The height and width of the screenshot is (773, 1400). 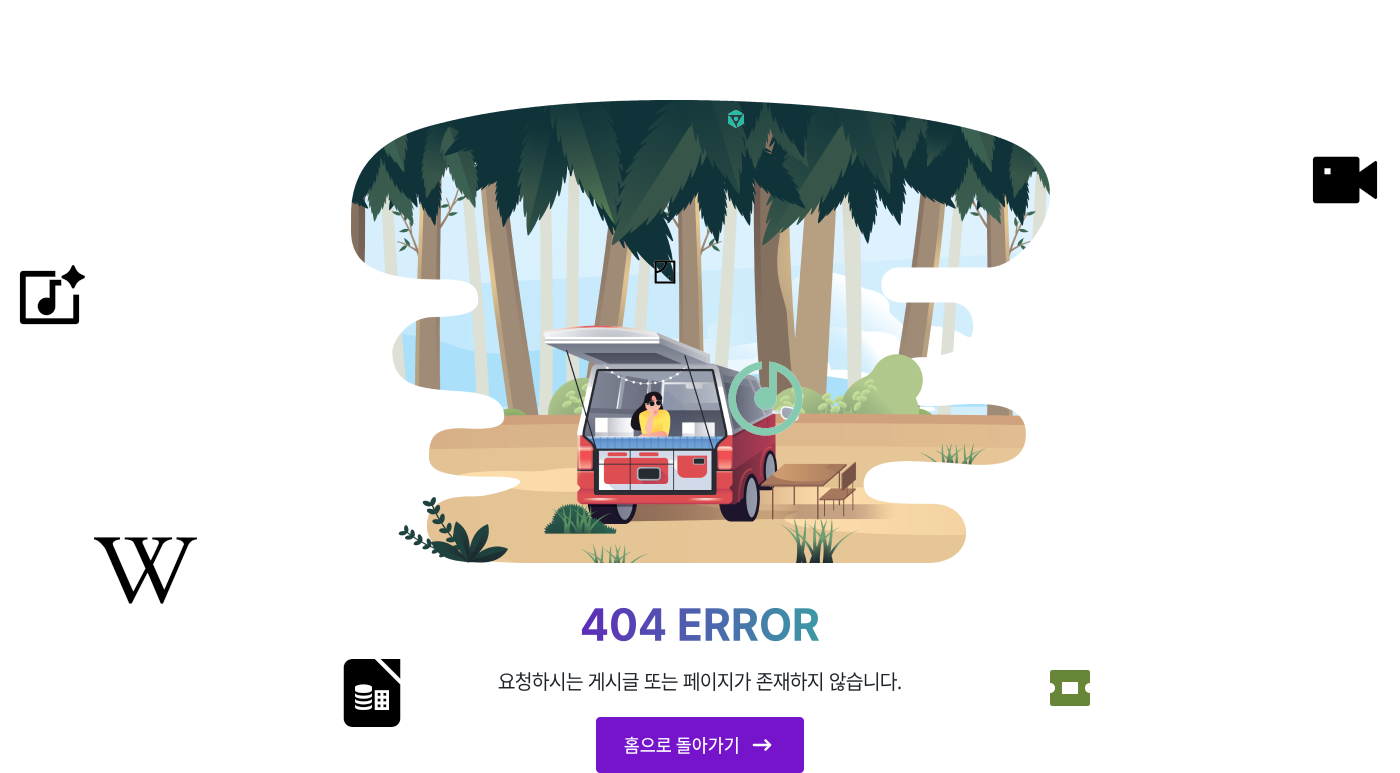 What do you see at coordinates (765, 398) in the screenshot?
I see `play or browse music library` at bounding box center [765, 398].